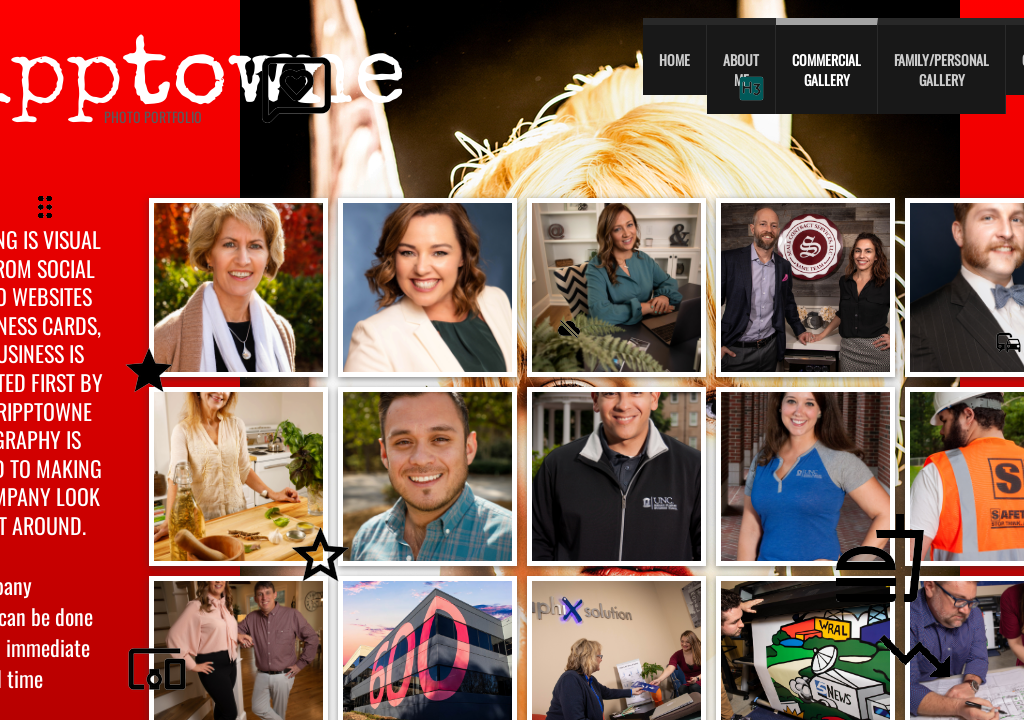 Image resolution: width=1024 pixels, height=720 pixels. What do you see at coordinates (296, 88) in the screenshot?
I see `send a like or love reaction in chat` at bounding box center [296, 88].